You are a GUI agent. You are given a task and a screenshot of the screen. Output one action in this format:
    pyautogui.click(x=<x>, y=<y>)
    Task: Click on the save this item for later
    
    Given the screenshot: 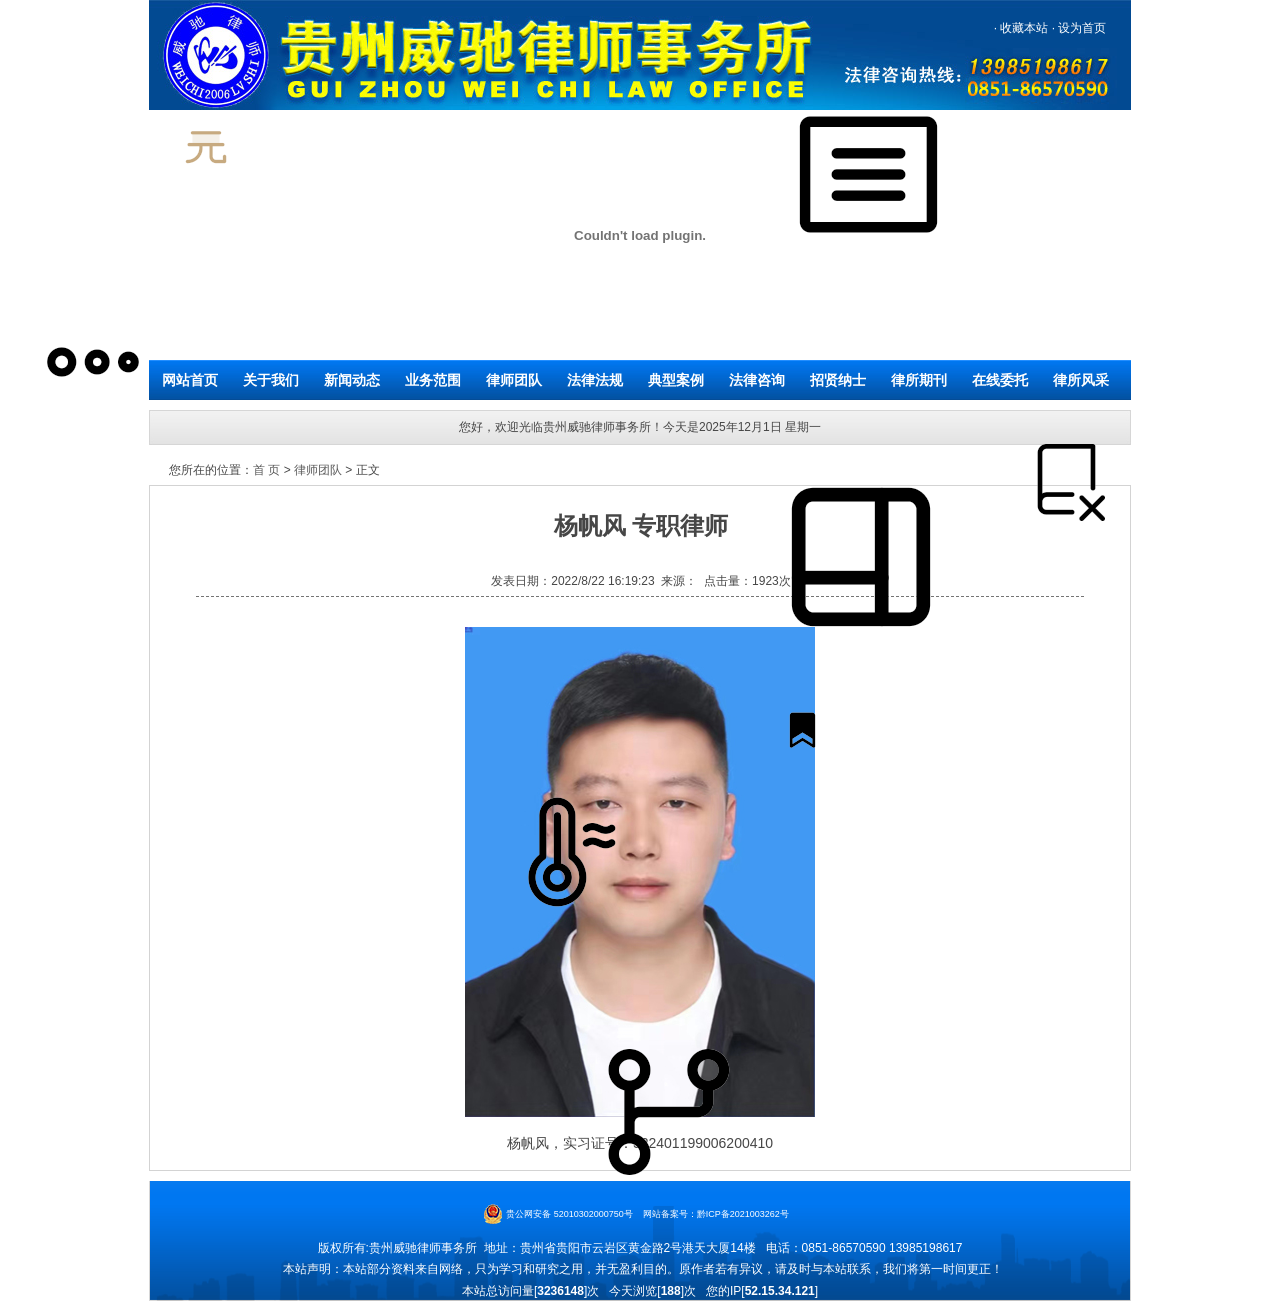 What is the action you would take?
    pyautogui.click(x=802, y=729)
    